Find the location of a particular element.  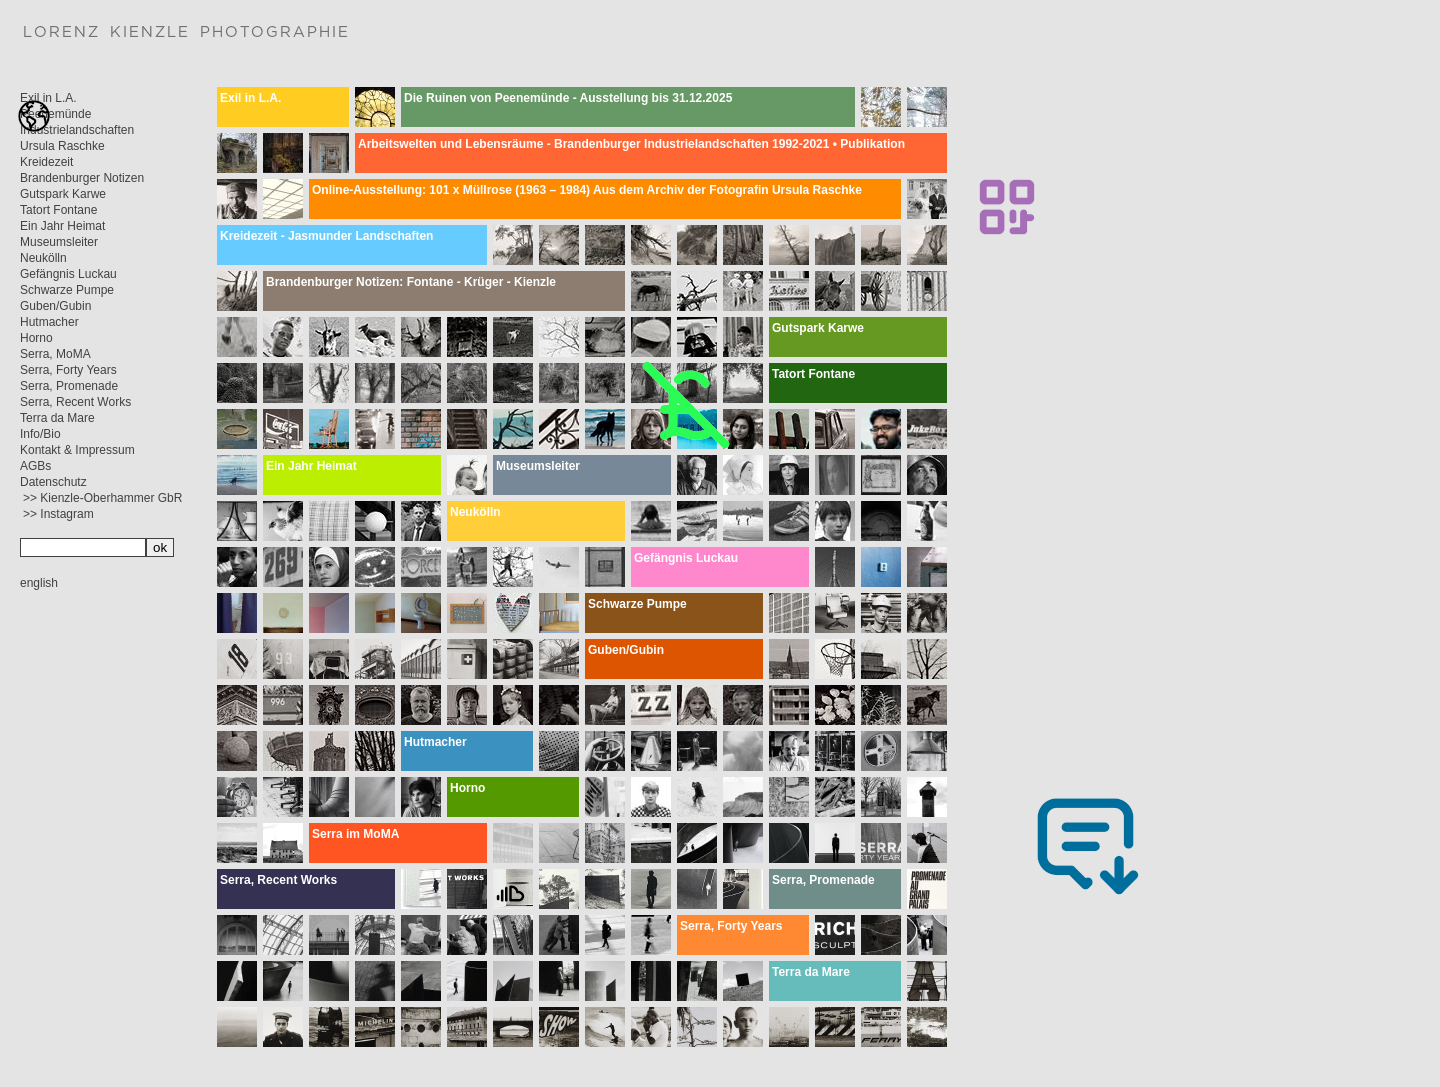

switch to global or worldwide view is located at coordinates (34, 116).